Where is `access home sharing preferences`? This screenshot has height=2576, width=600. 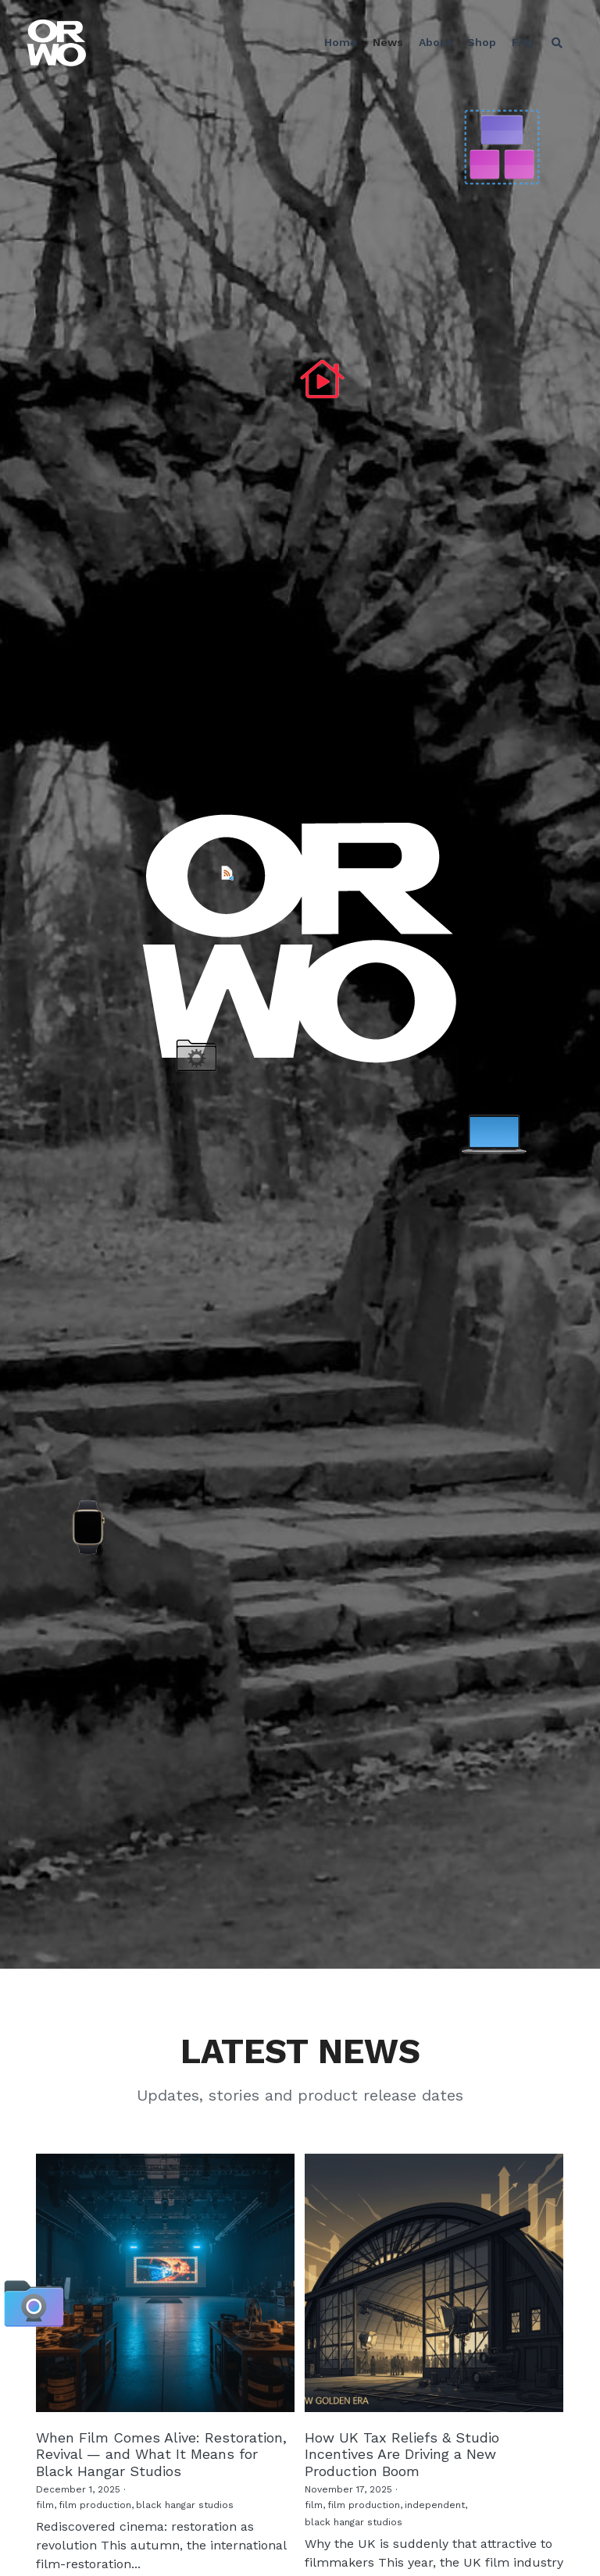
access home sharing preferences is located at coordinates (322, 379).